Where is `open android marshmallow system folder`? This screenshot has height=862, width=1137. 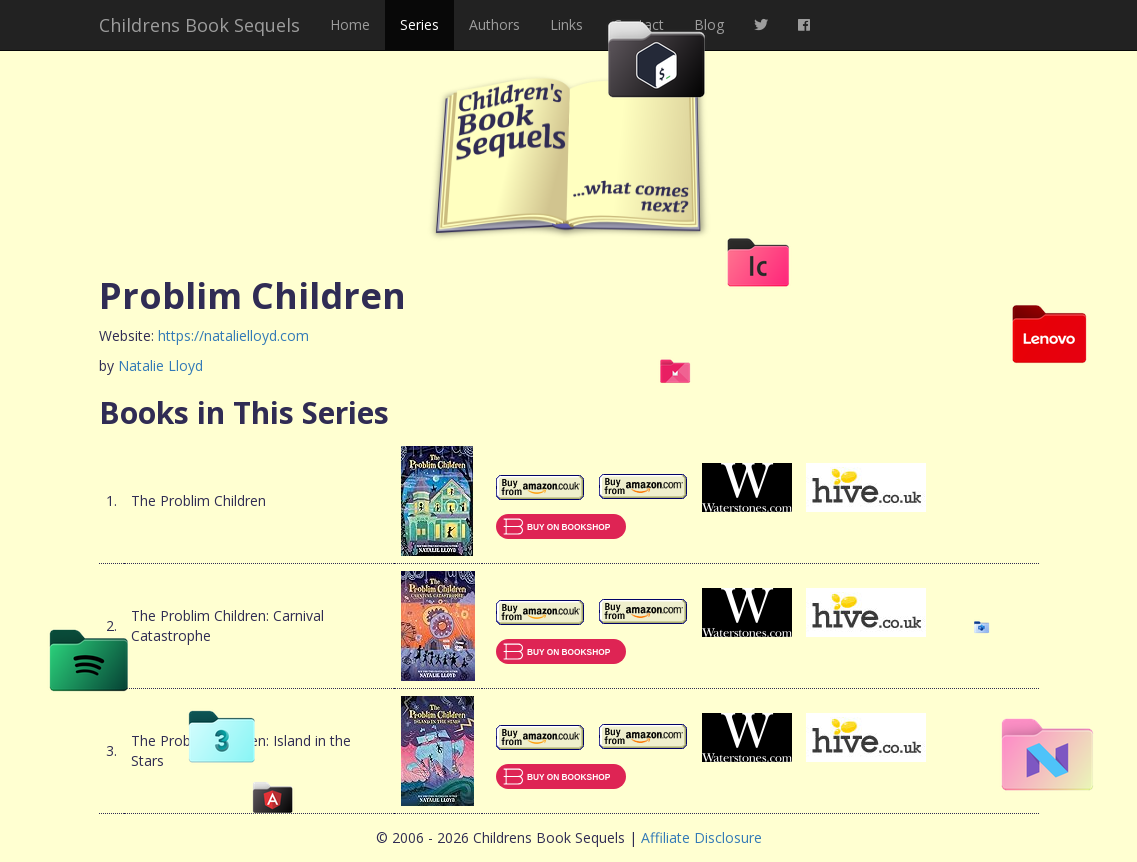
open android marshmallow system folder is located at coordinates (675, 372).